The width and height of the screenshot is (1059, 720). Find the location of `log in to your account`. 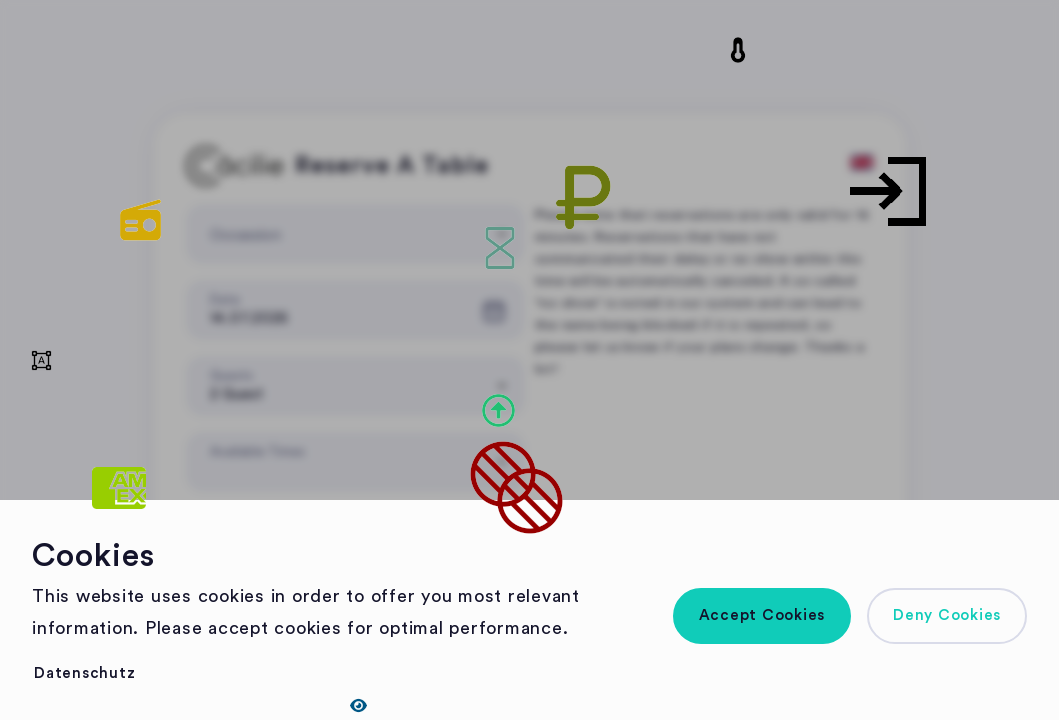

log in to your account is located at coordinates (888, 191).